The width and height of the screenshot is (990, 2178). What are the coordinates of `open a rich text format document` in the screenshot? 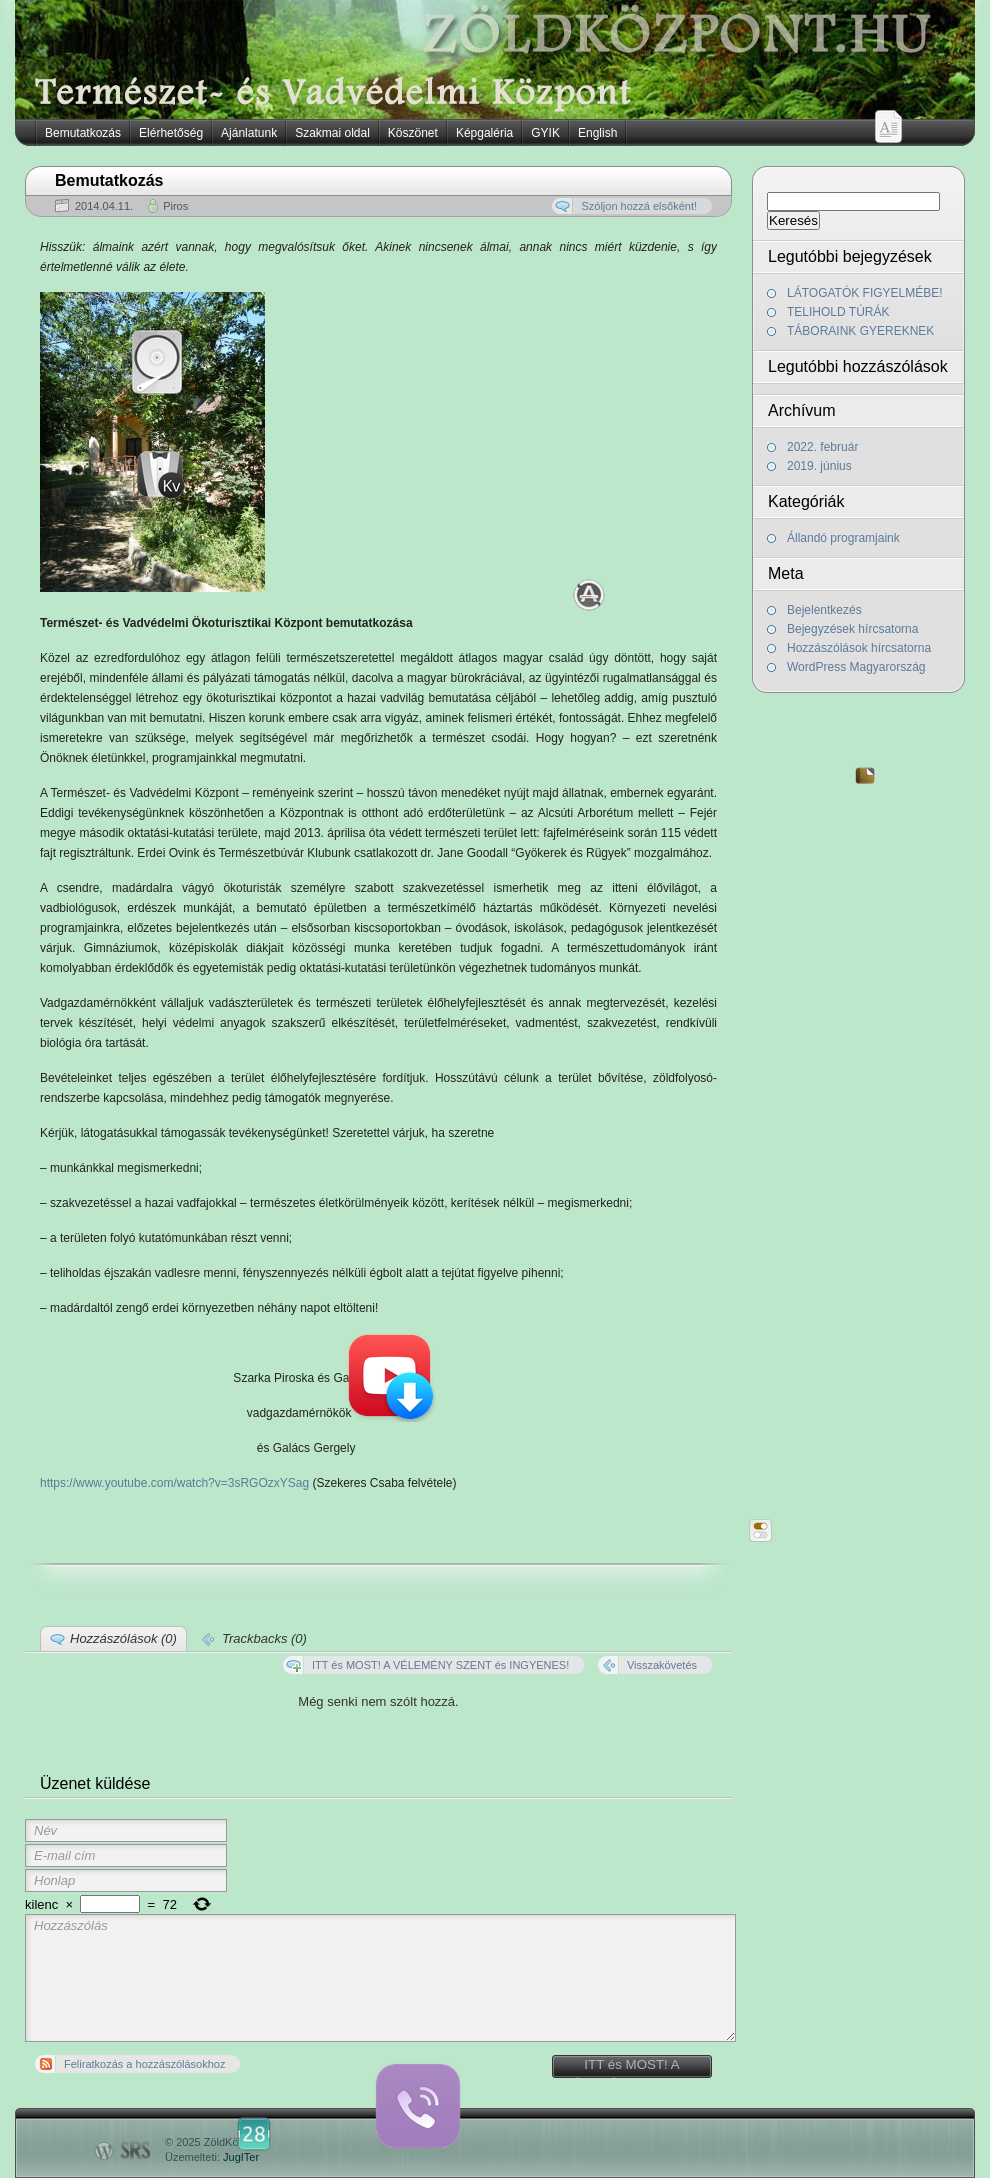 It's located at (888, 126).